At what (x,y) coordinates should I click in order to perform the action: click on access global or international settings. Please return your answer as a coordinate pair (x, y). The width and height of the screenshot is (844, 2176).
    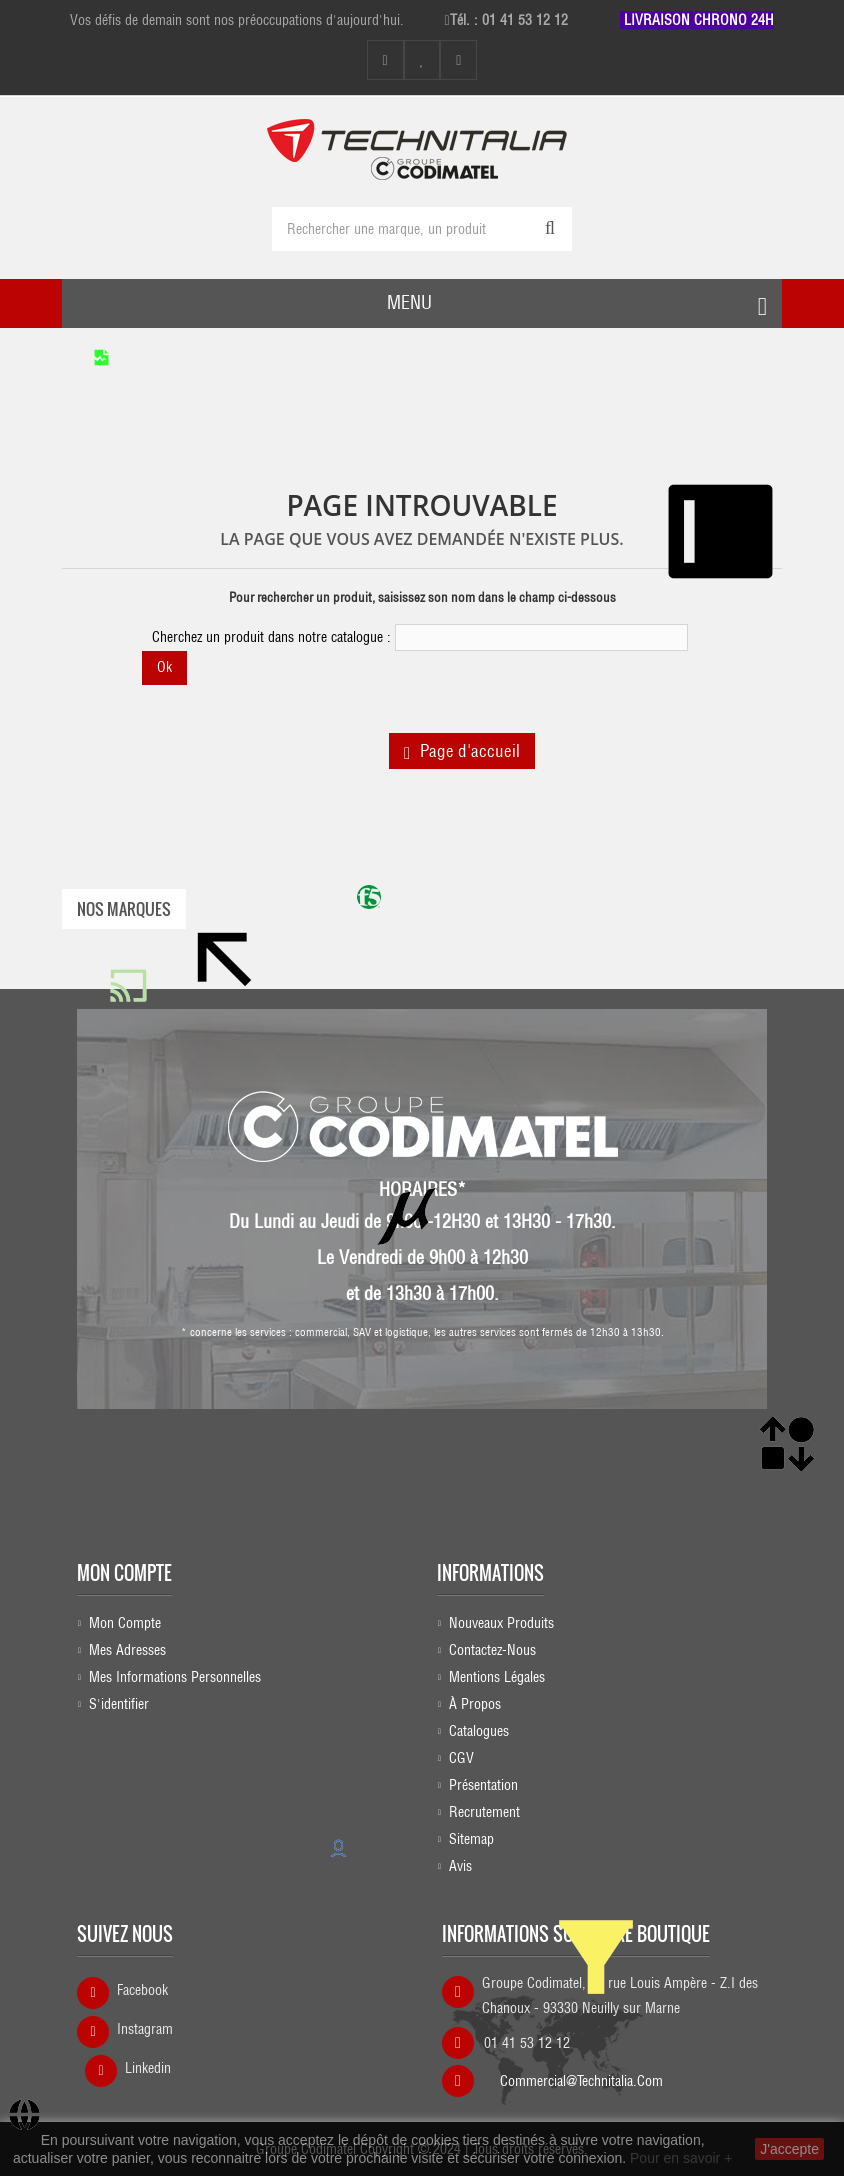
    Looking at the image, I should click on (24, 2114).